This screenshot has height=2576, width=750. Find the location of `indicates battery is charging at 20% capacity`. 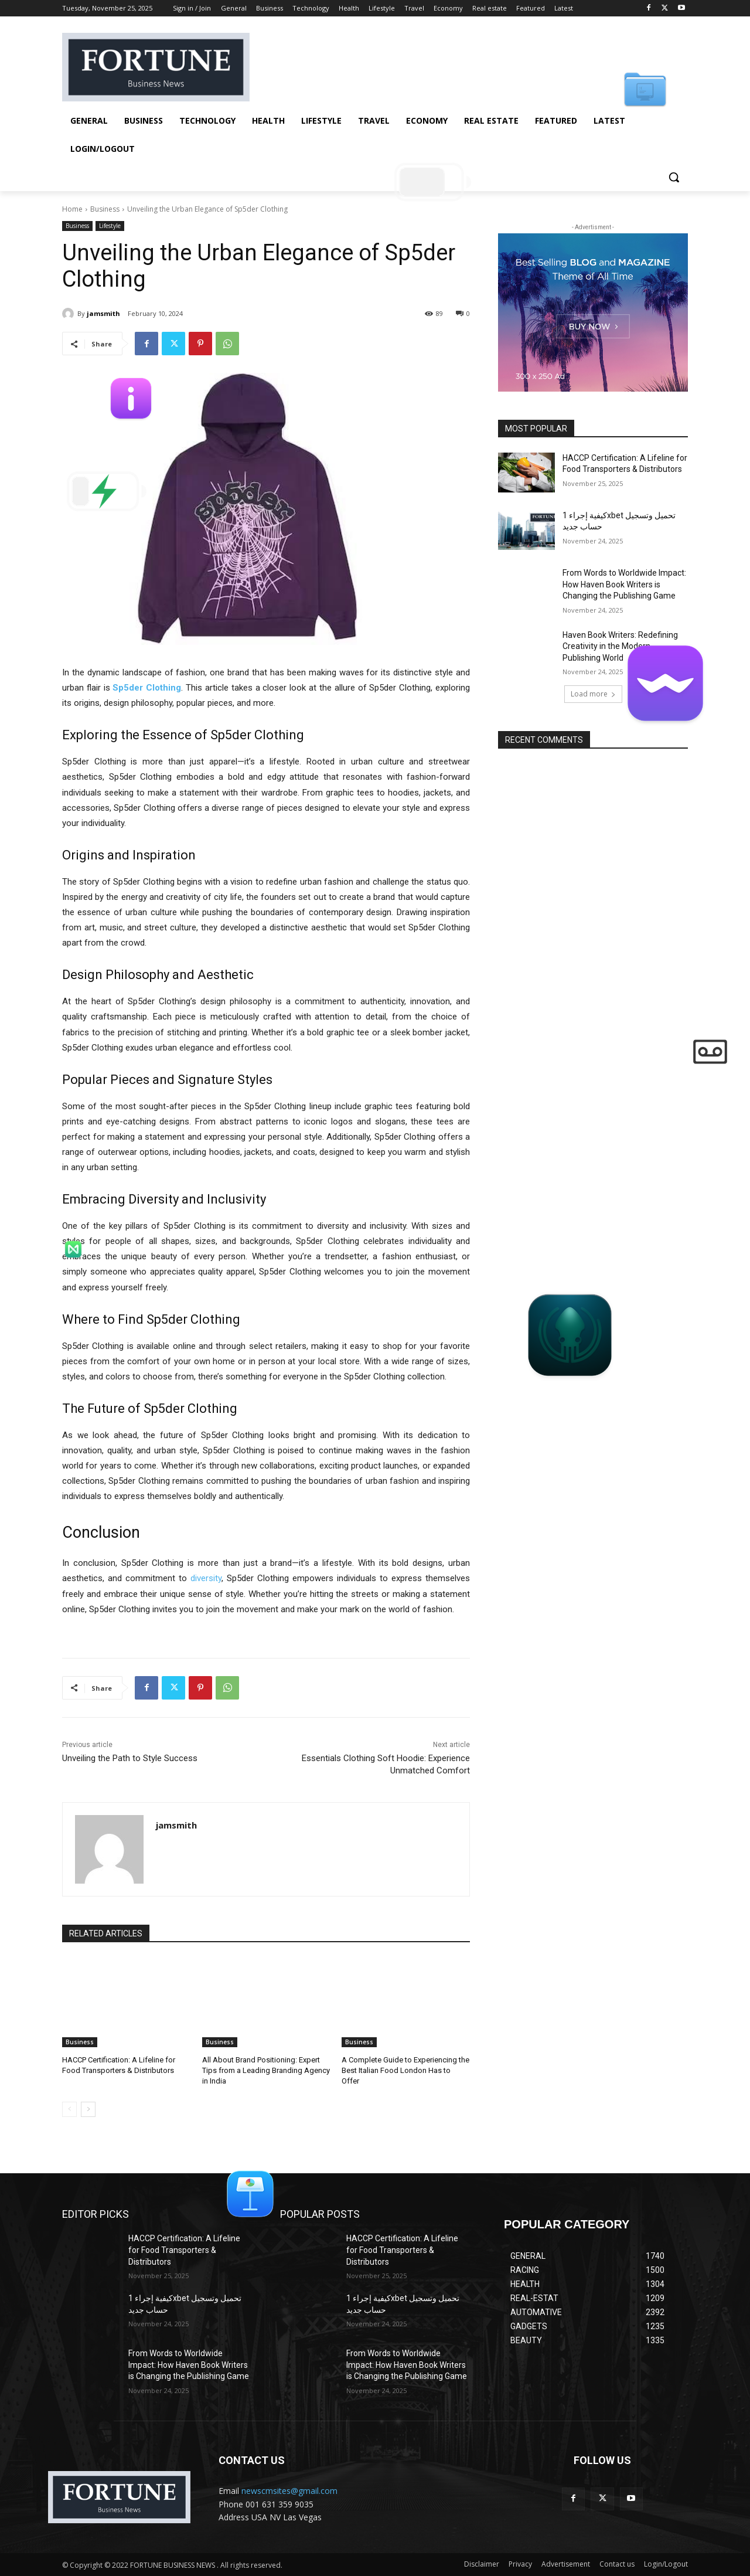

indicates battery is charging at 20% capacity is located at coordinates (107, 491).